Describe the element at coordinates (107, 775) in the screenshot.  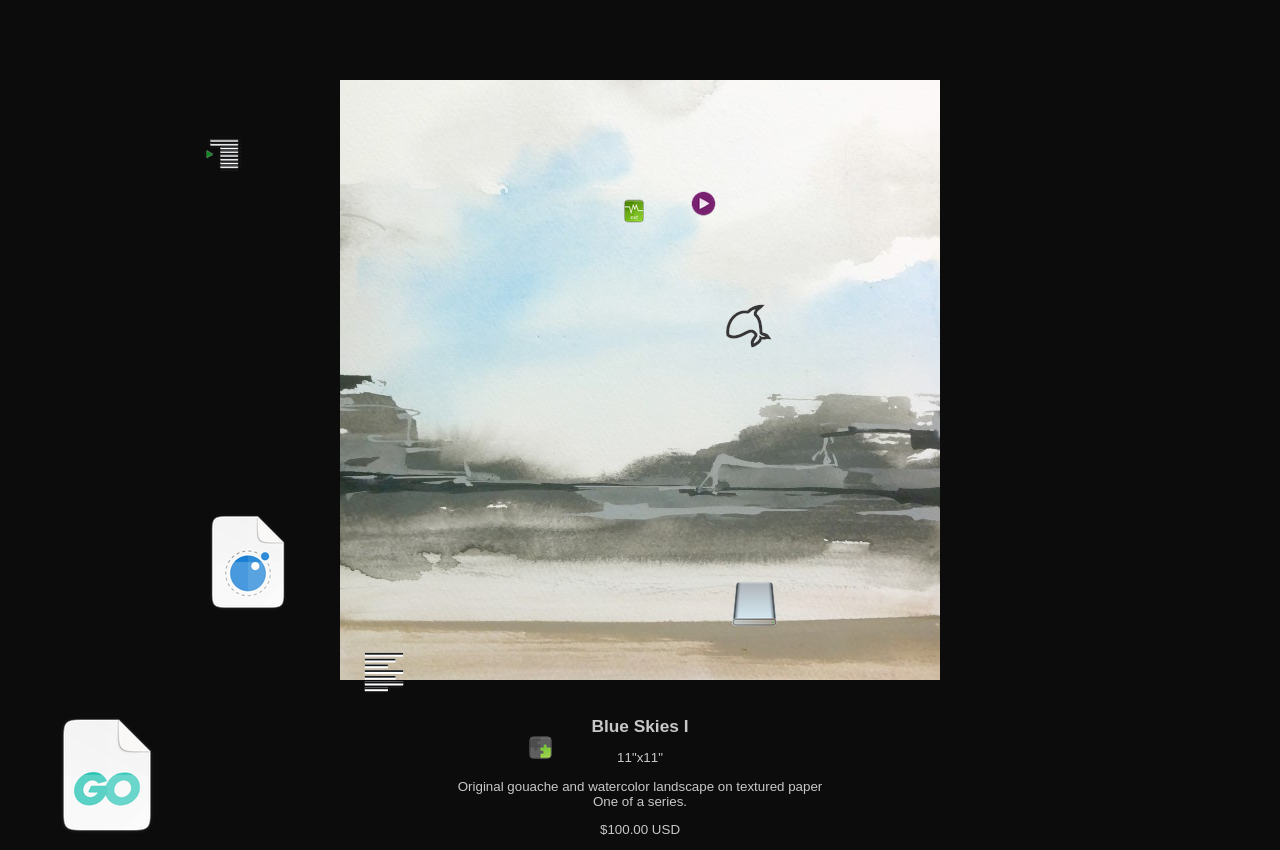
I see `a Go programming language source file` at that location.